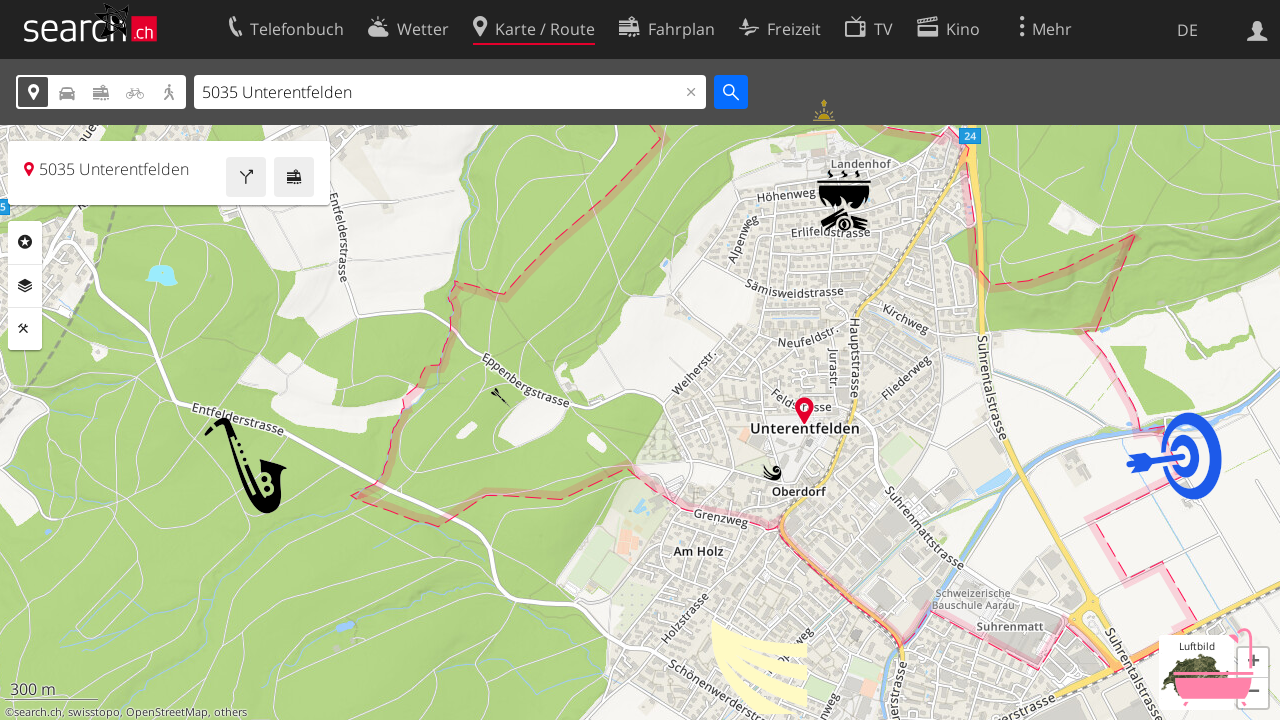 This screenshot has height=720, width=1280. I want to click on set or view your goals, so click(1174, 456).